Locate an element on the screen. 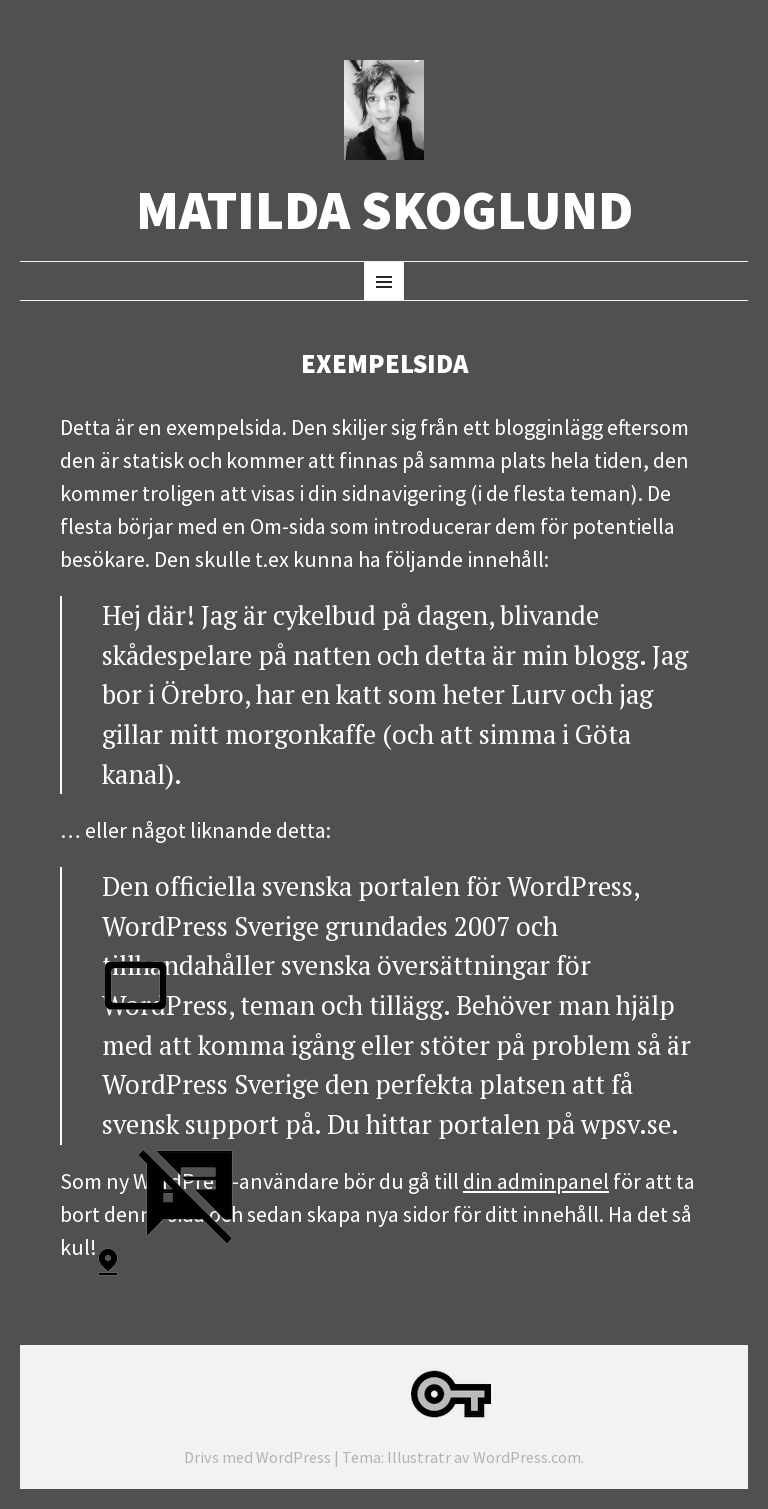 The height and width of the screenshot is (1509, 768). access VPN or secure connection settings is located at coordinates (451, 1394).